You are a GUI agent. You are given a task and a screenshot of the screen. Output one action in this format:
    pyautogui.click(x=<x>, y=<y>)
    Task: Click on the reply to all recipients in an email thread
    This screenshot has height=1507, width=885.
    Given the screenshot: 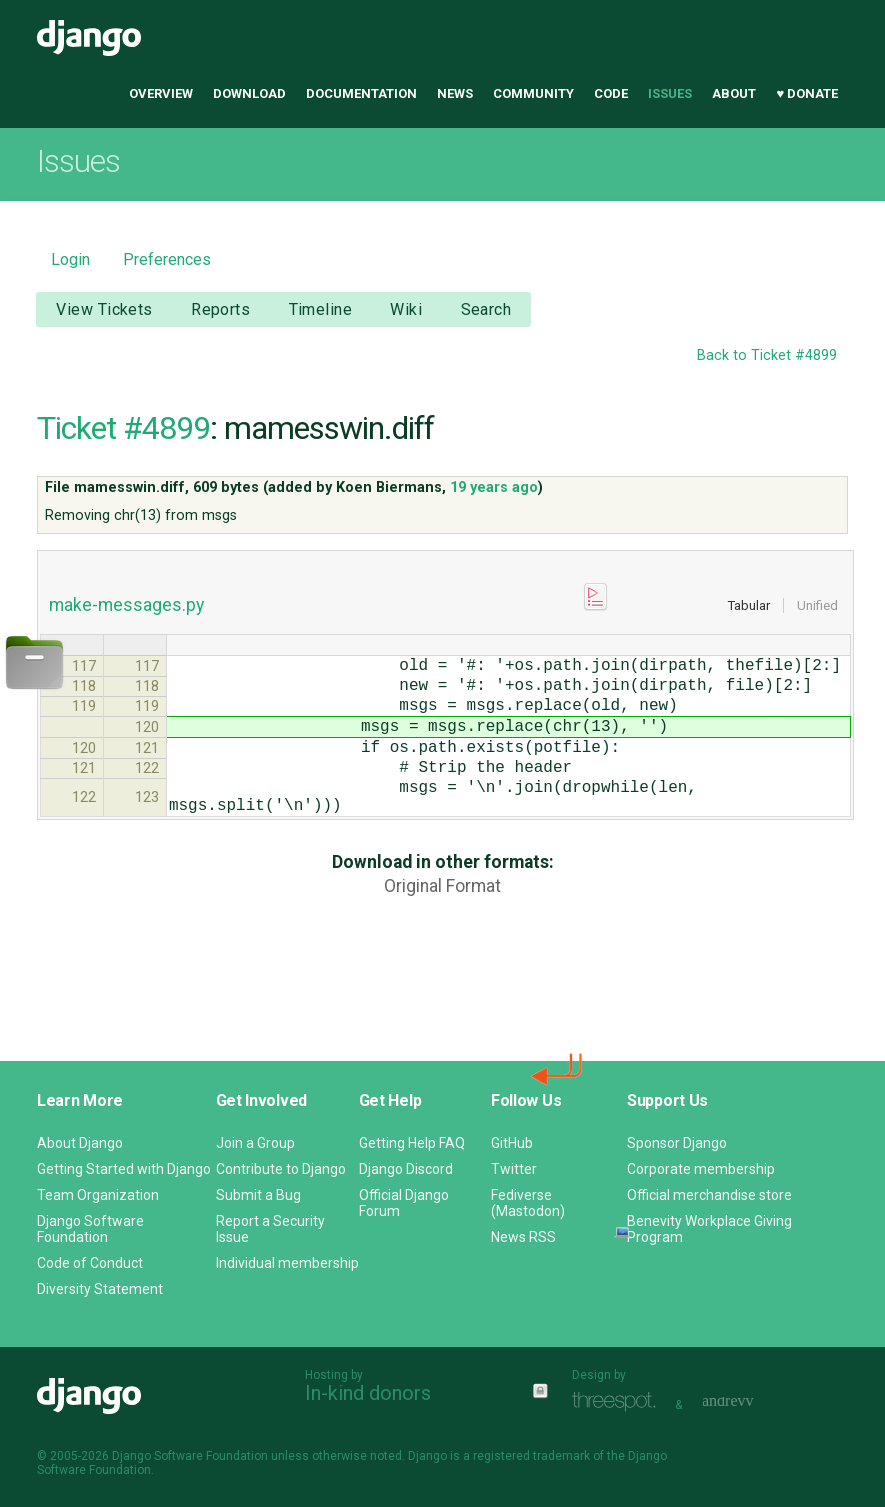 What is the action you would take?
    pyautogui.click(x=555, y=1065)
    